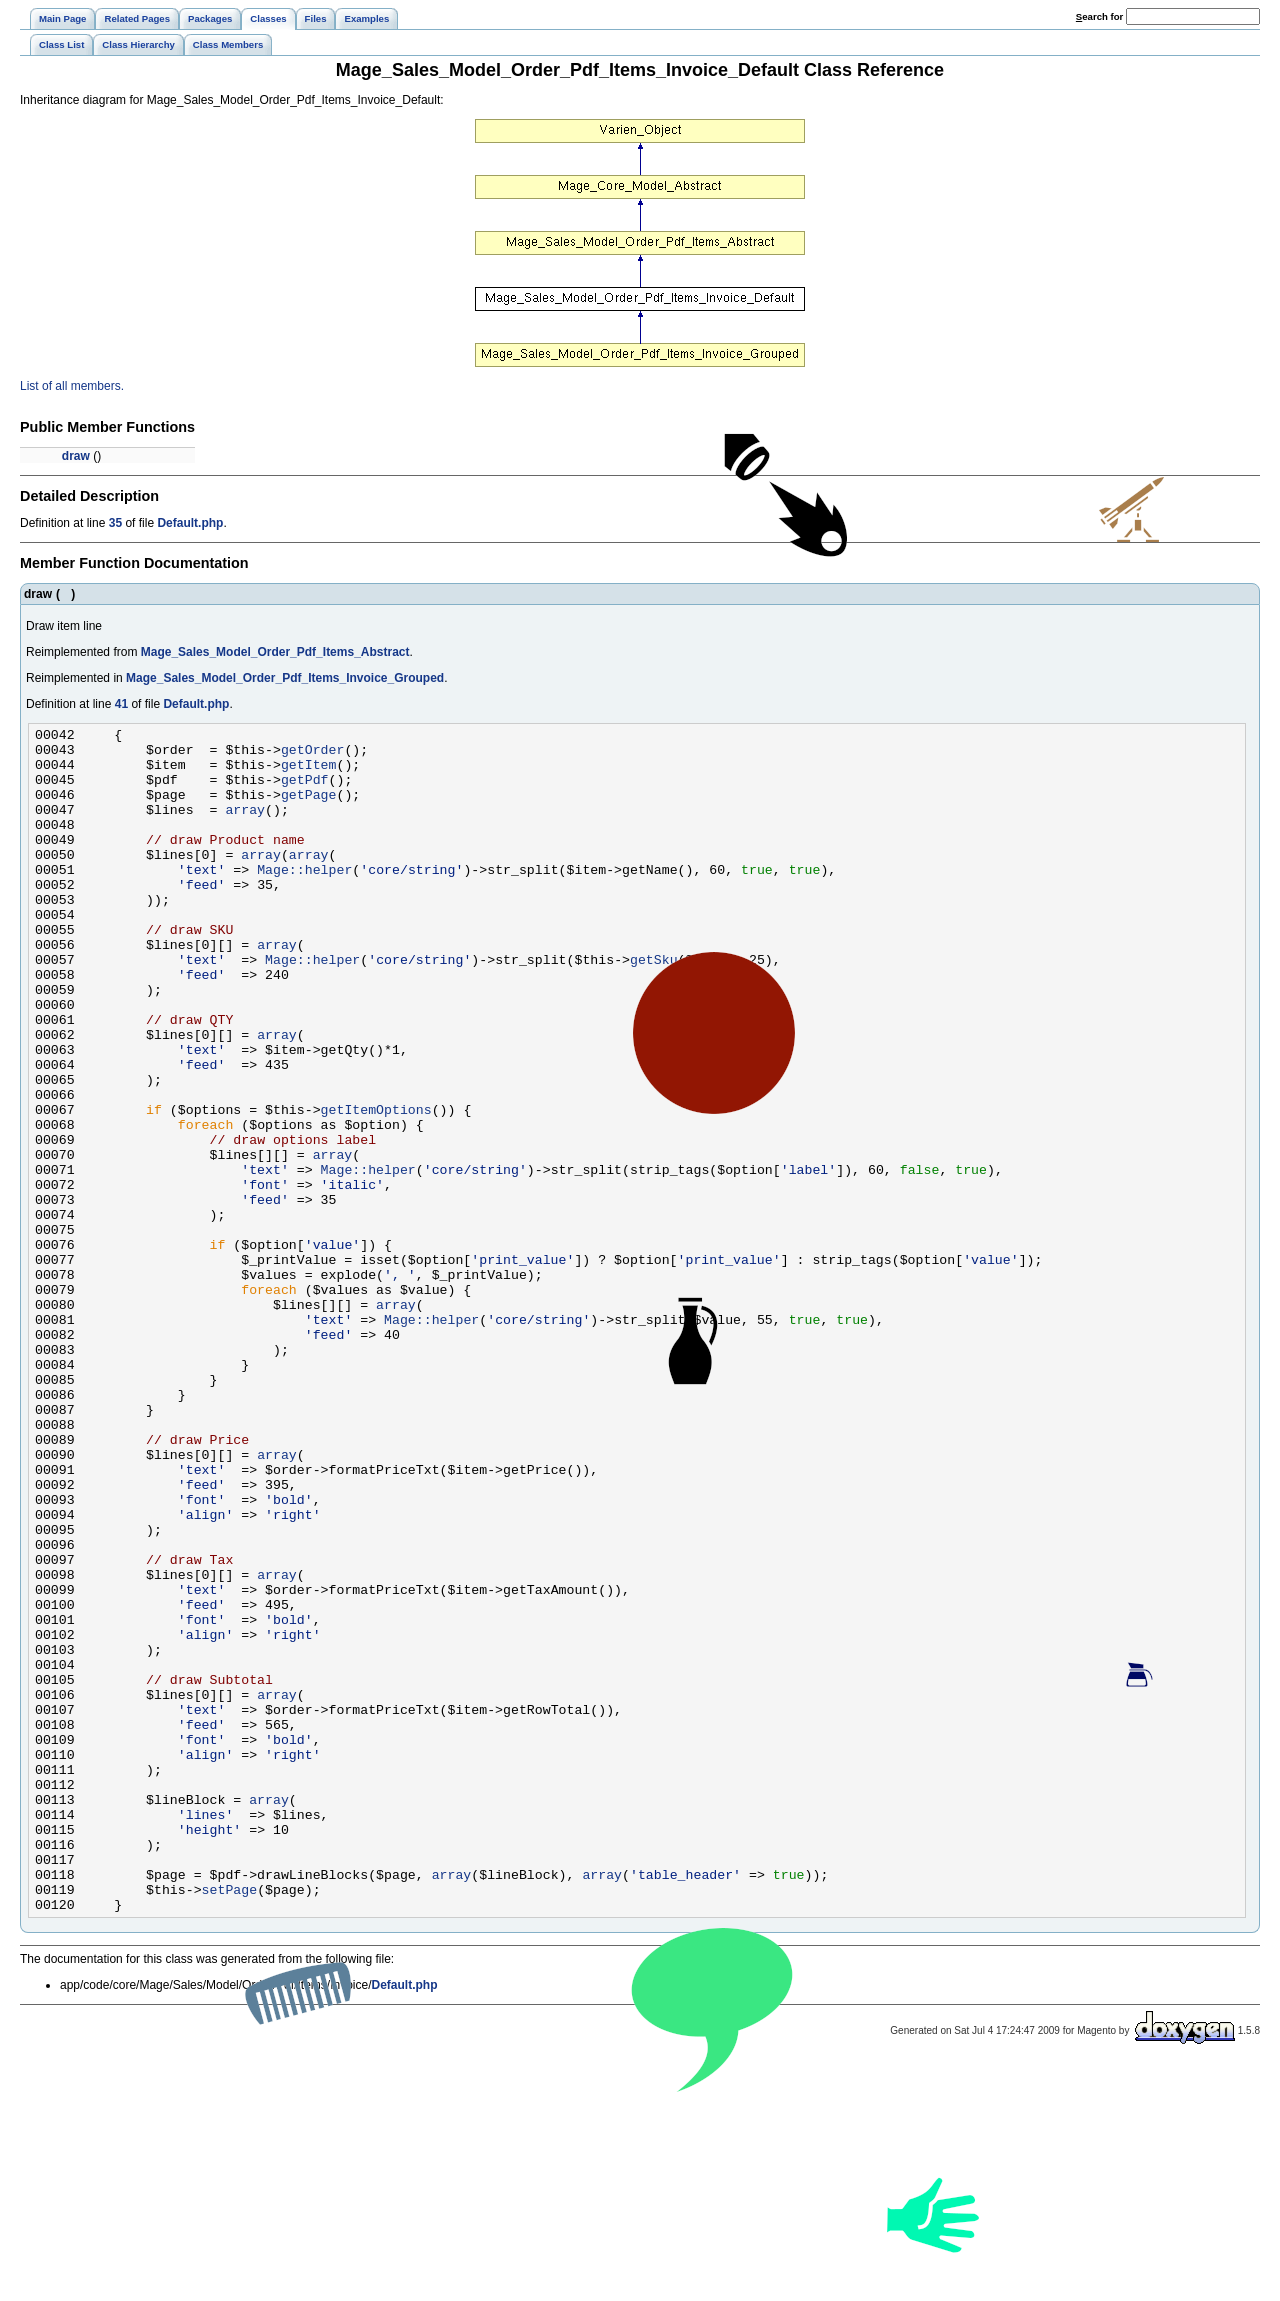  Describe the element at coordinates (712, 2010) in the screenshot. I see `open chat or messaging feature` at that location.